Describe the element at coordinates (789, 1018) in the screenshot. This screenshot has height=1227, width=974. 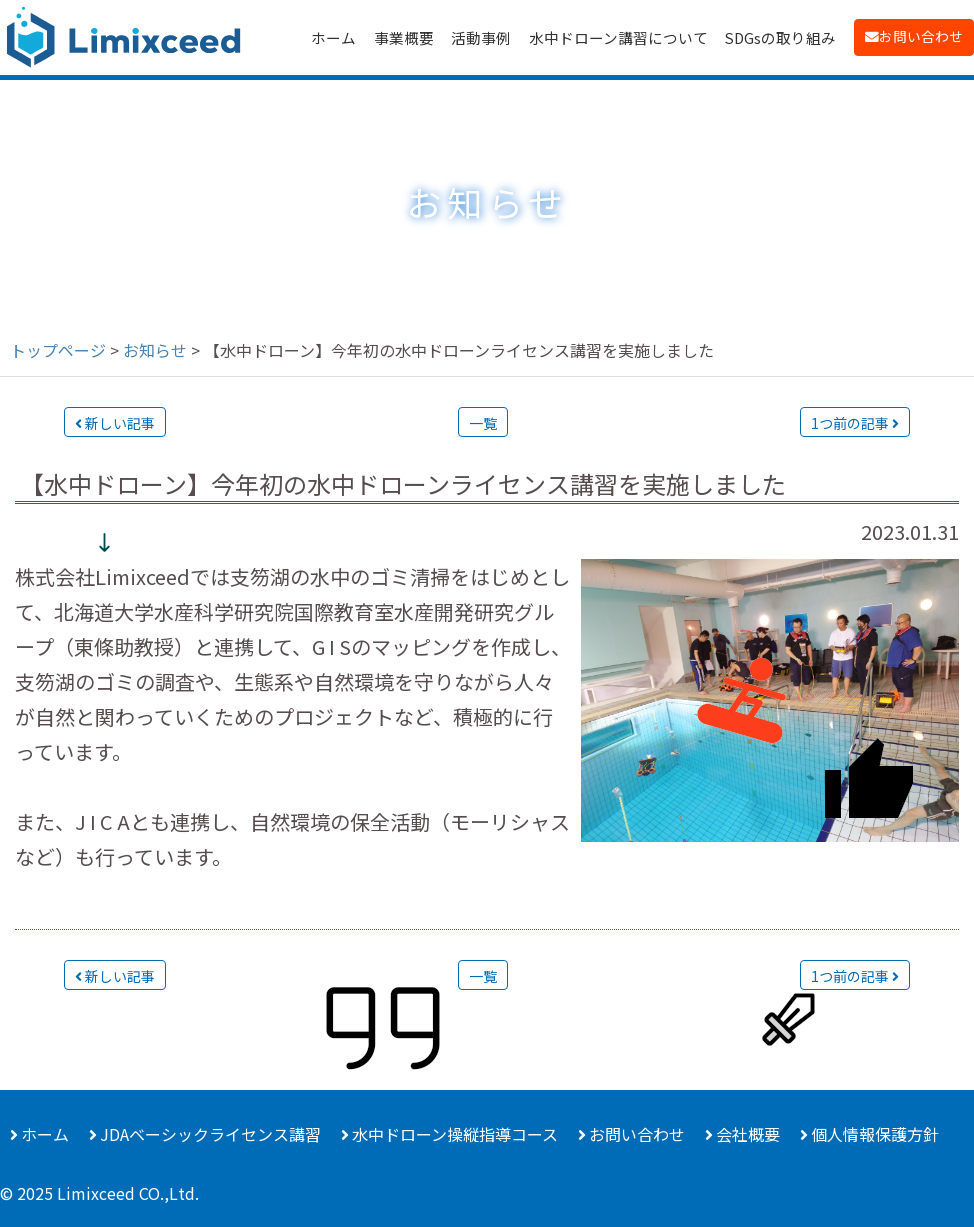
I see `access game or combat features` at that location.